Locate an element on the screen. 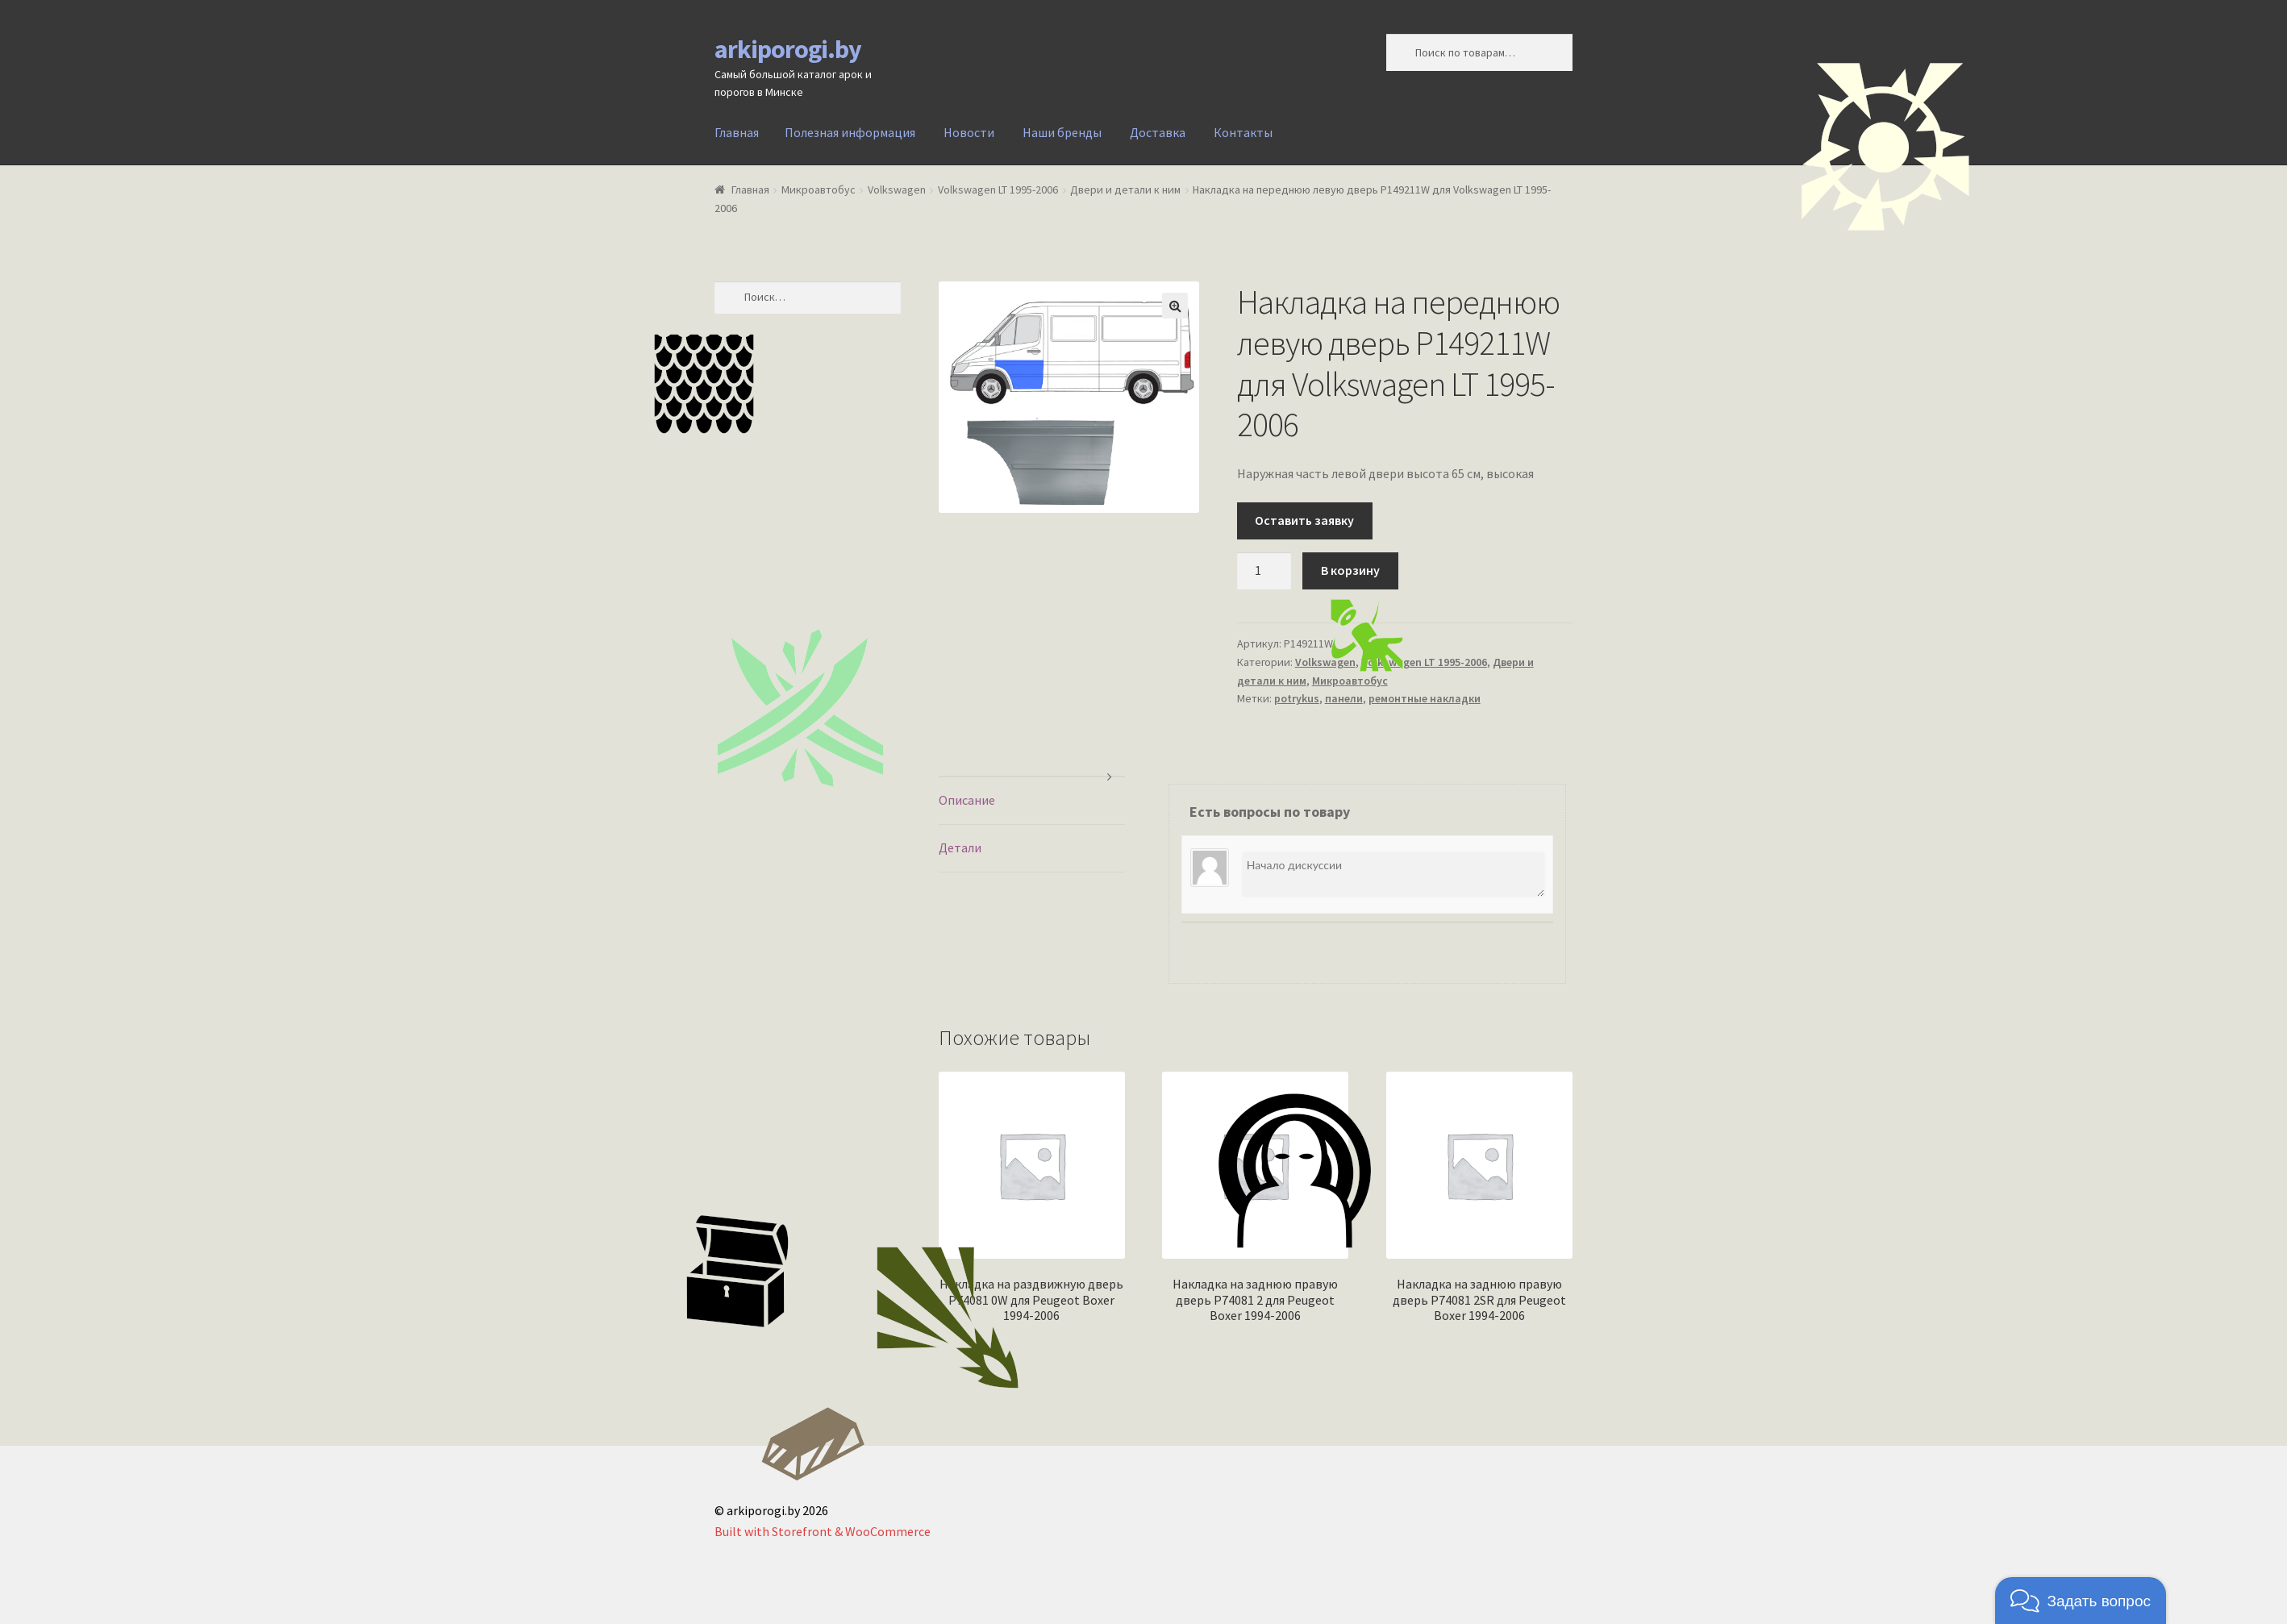 Image resolution: width=2287 pixels, height=1624 pixels. indicates fish or aquatic creature in a game inventory is located at coordinates (704, 384).